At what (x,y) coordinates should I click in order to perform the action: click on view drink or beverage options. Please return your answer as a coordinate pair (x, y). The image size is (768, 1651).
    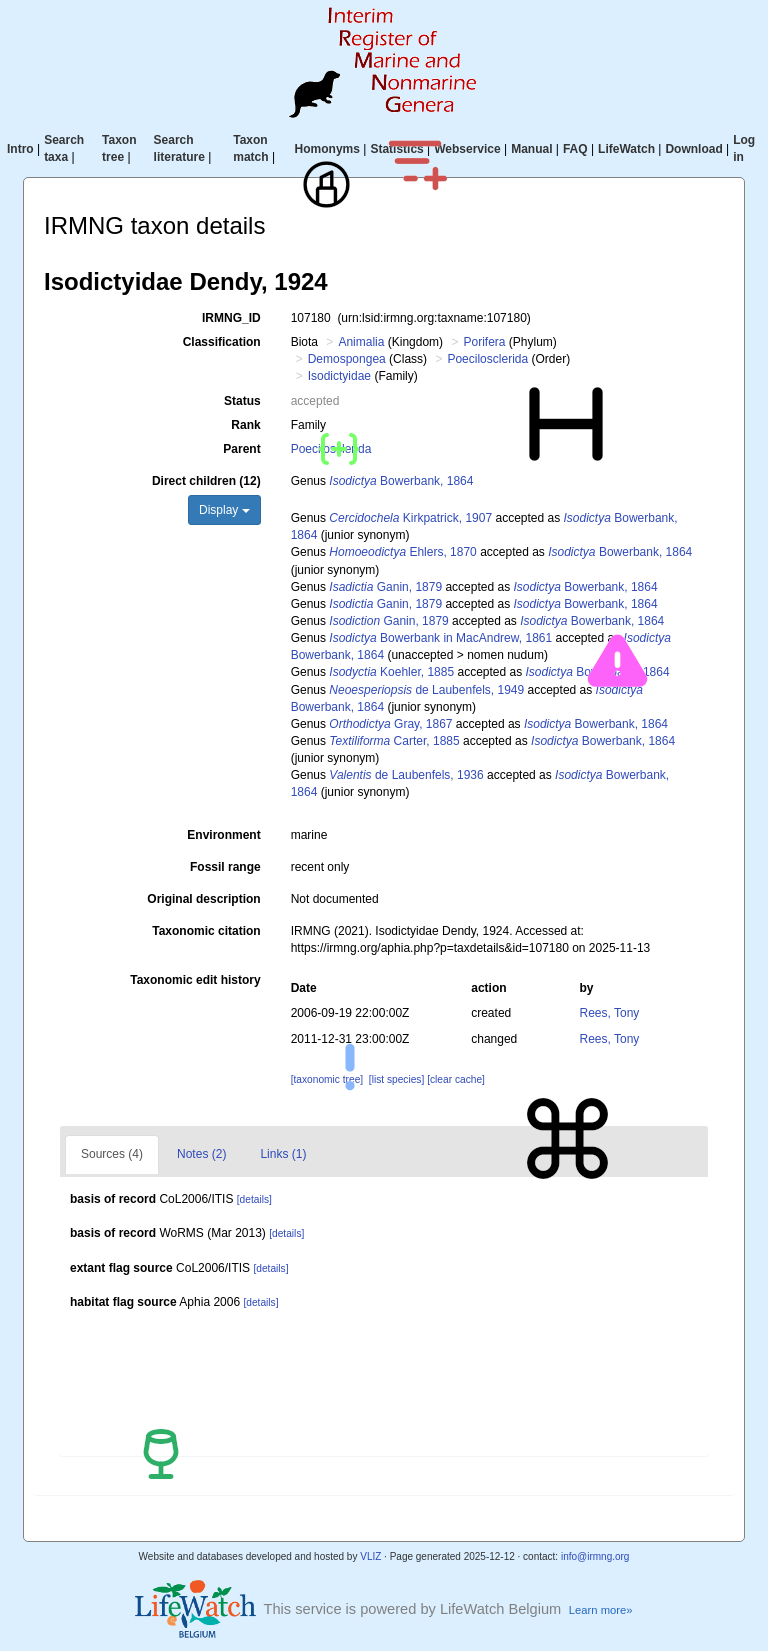
    Looking at the image, I should click on (161, 1454).